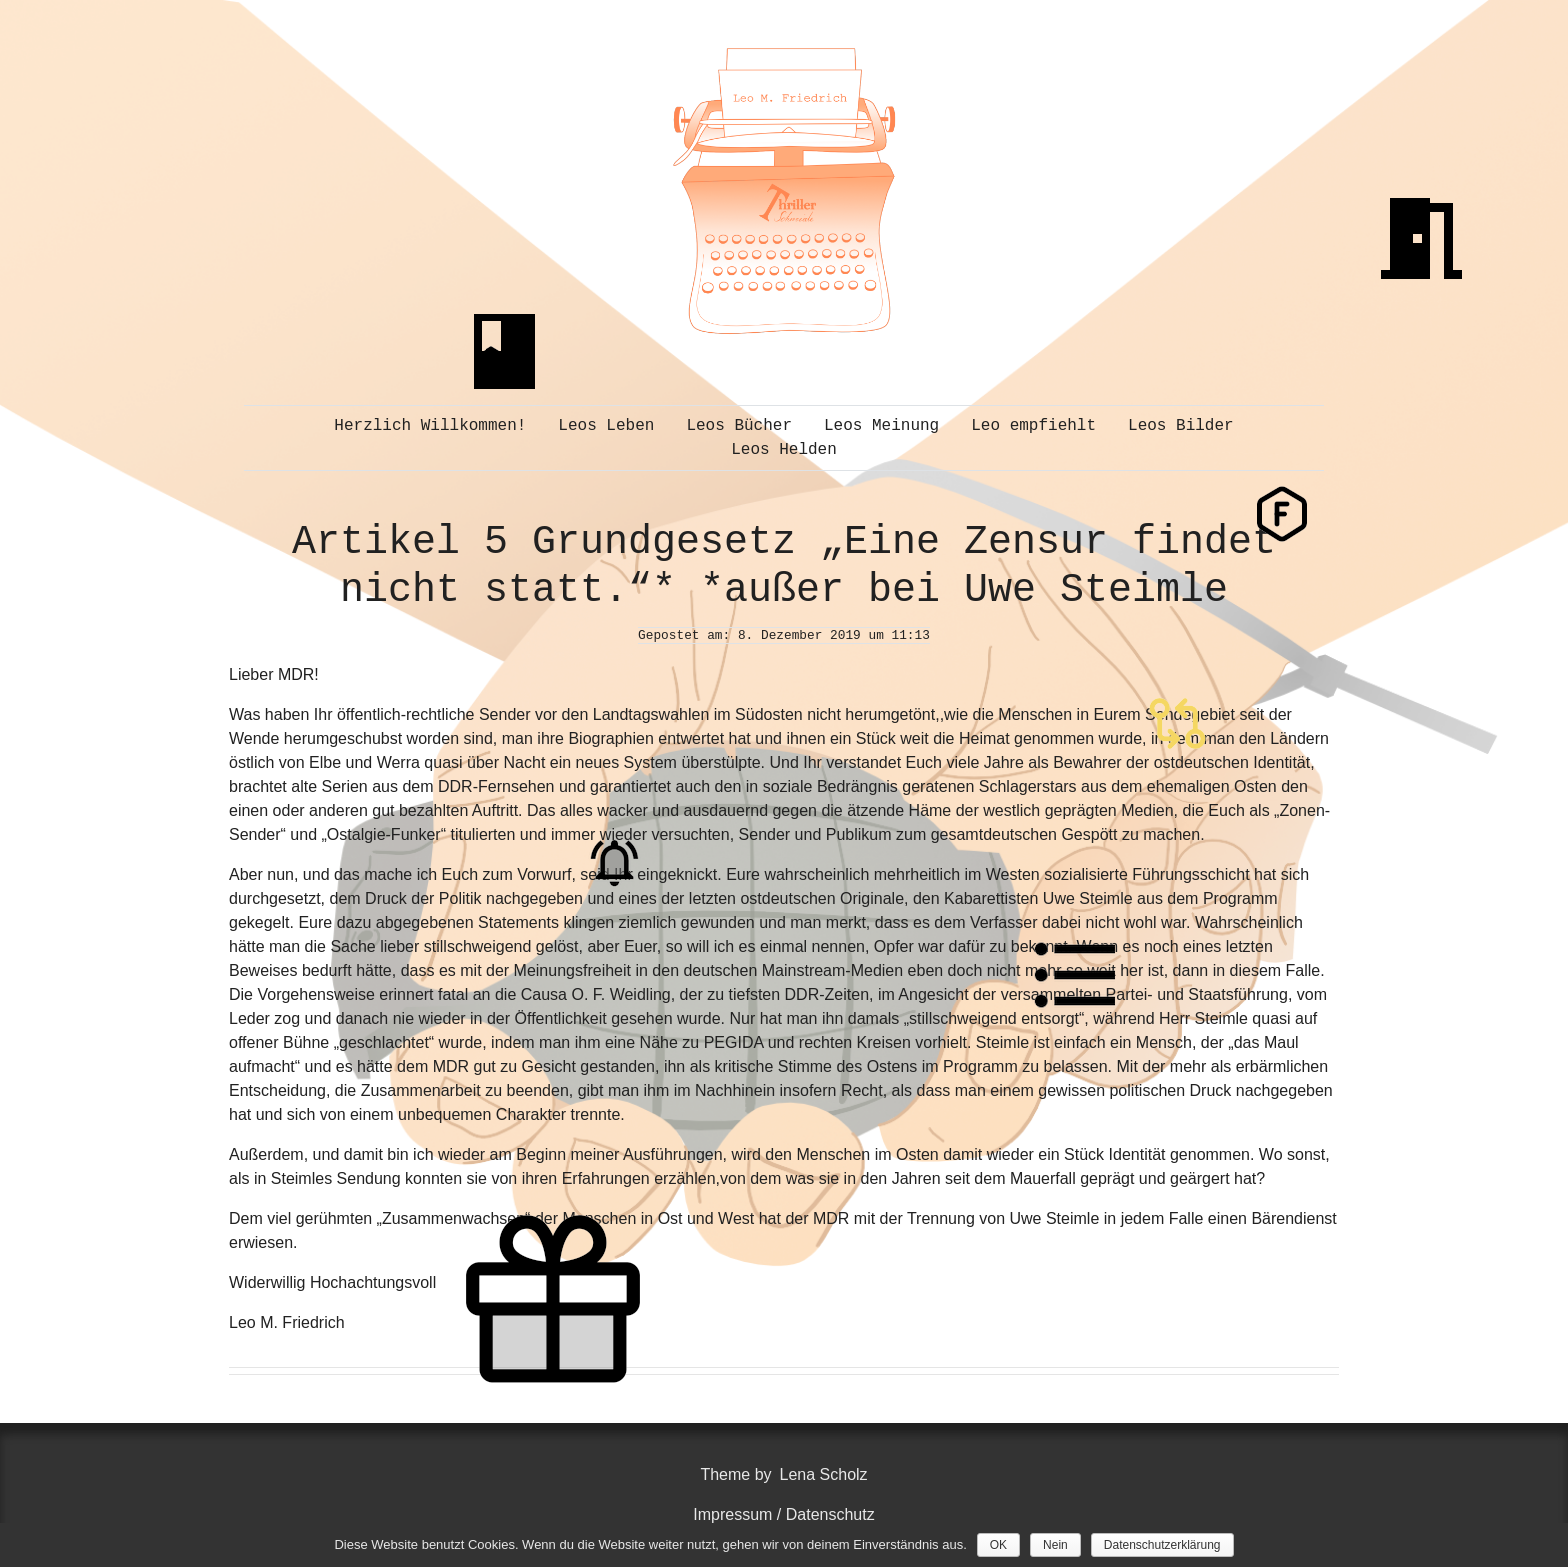  Describe the element at coordinates (614, 862) in the screenshot. I see `indicates active or incoming notifications` at that location.